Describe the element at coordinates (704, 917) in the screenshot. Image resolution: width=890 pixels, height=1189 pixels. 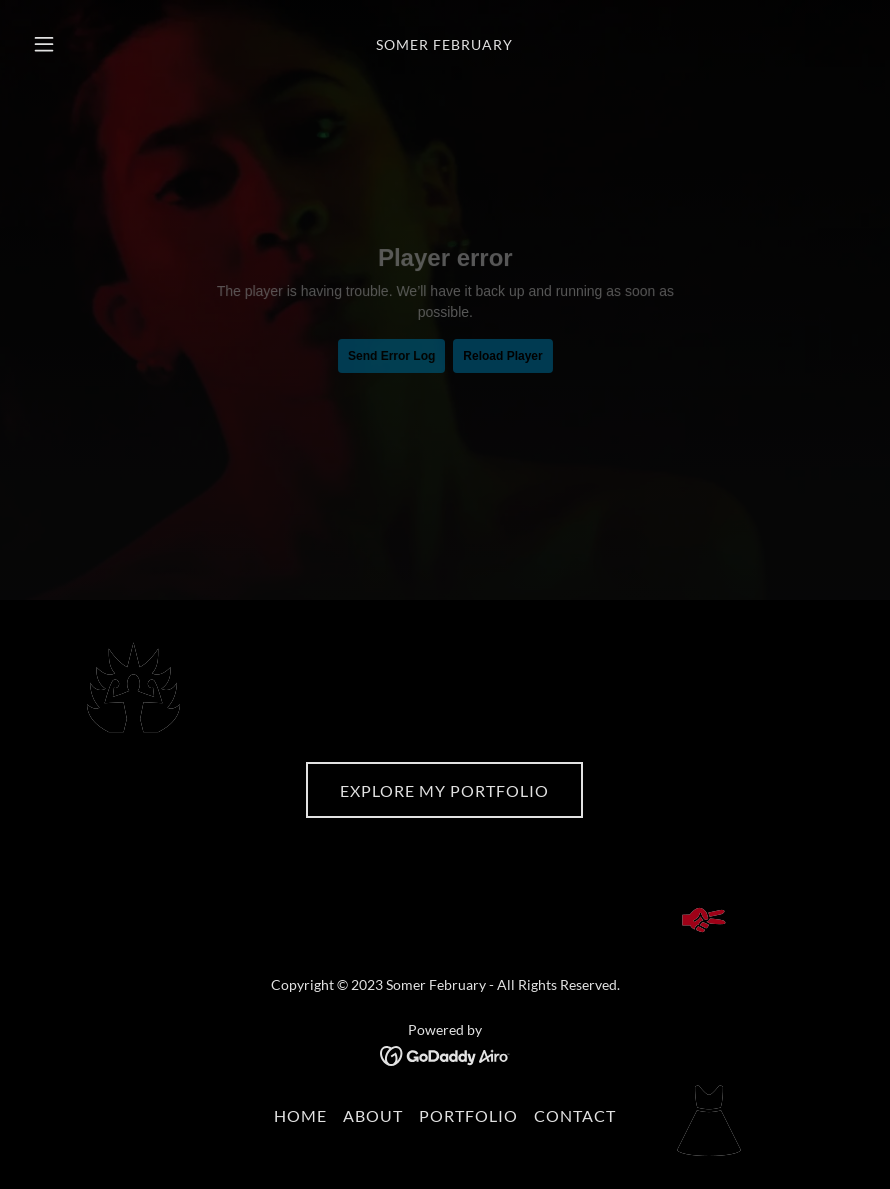
I see `scissors gesture in rock-paper-scissors game` at that location.